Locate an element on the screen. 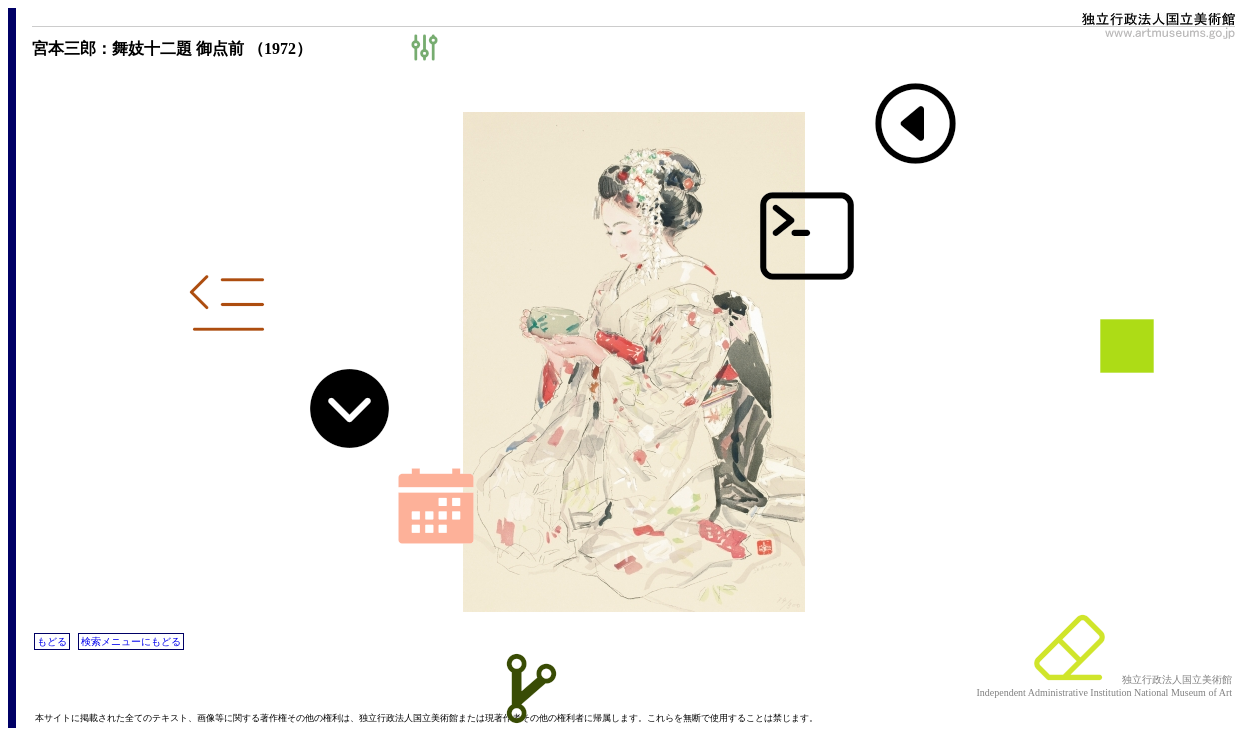  adjust settings or preferences is located at coordinates (424, 47).